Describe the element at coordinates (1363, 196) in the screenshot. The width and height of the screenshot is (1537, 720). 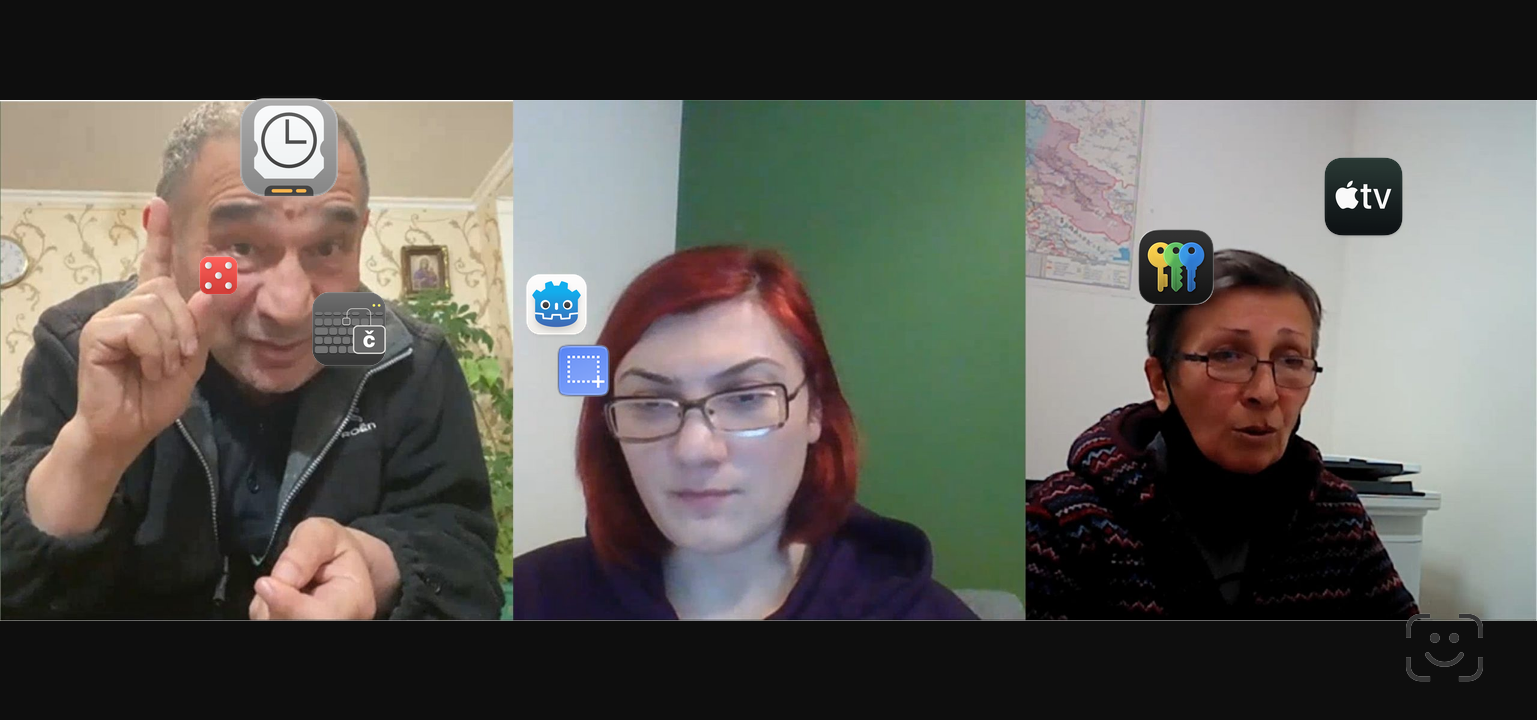
I see `open the Apple TV app` at that location.